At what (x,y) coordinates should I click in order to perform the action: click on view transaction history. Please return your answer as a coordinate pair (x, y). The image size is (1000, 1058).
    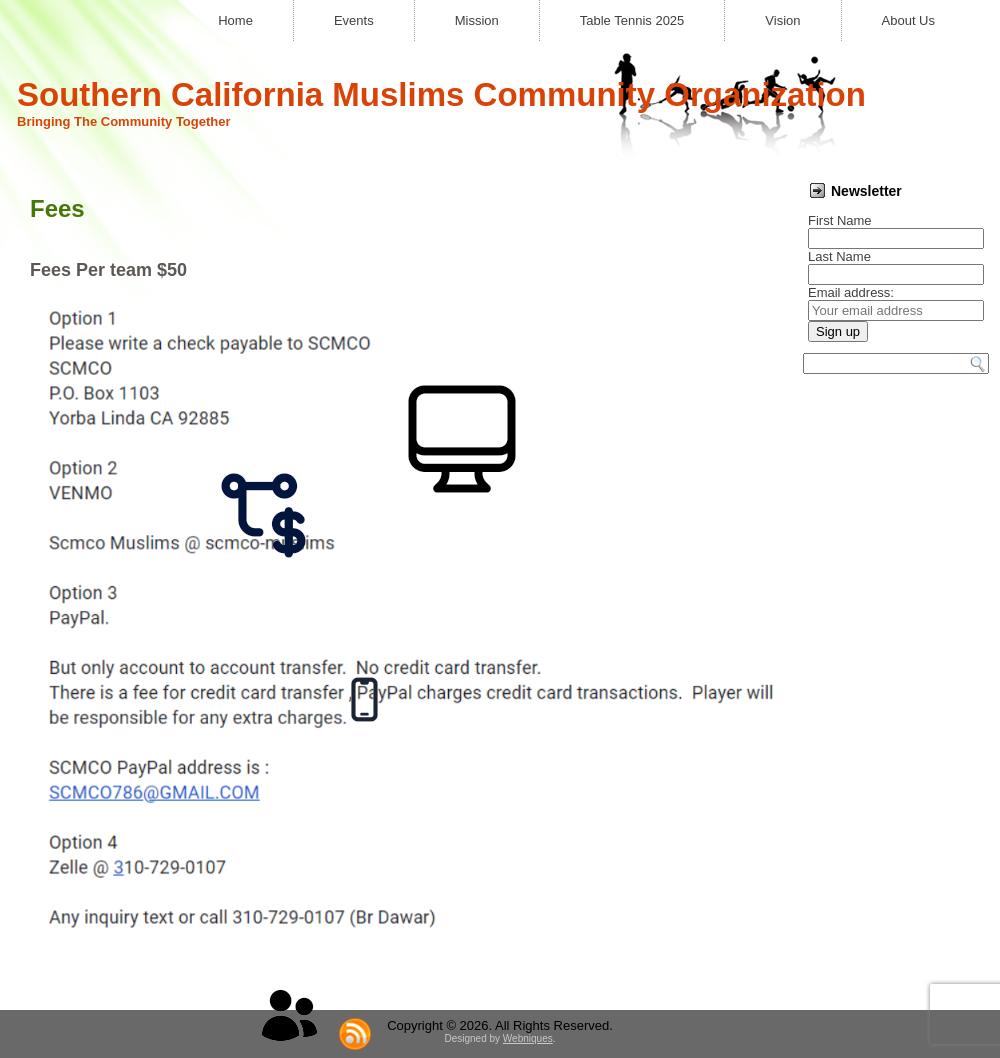
    Looking at the image, I should click on (263, 515).